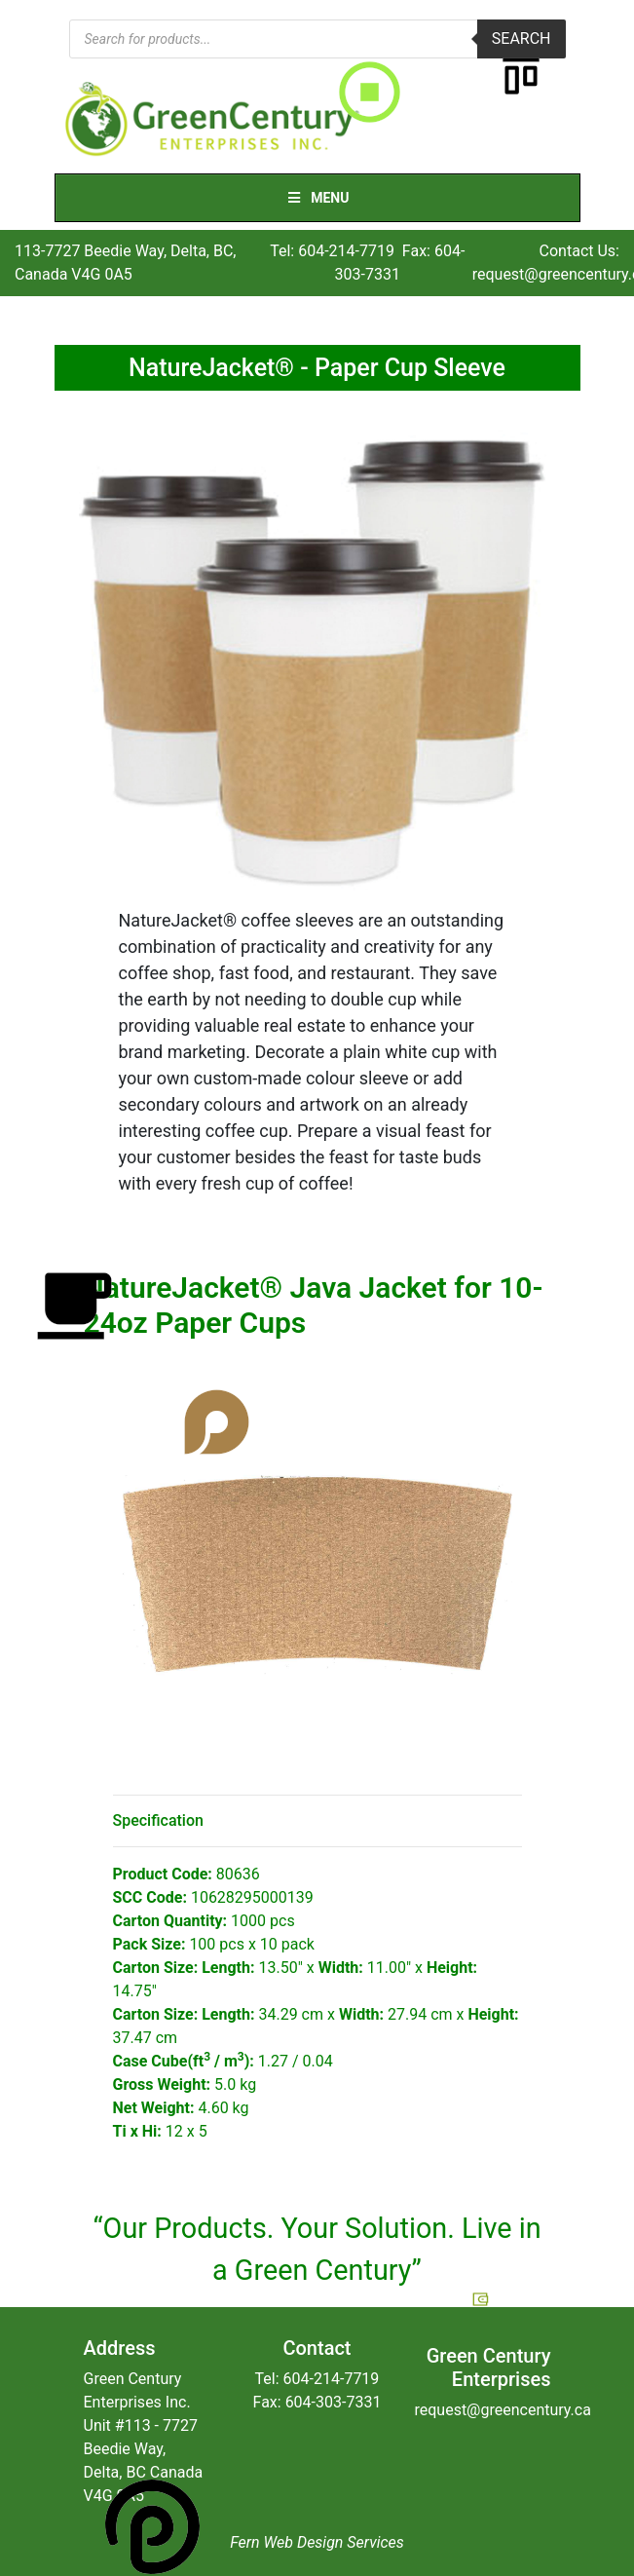 This screenshot has width=634, height=2576. I want to click on processwire CMS logo, so click(152, 2526).